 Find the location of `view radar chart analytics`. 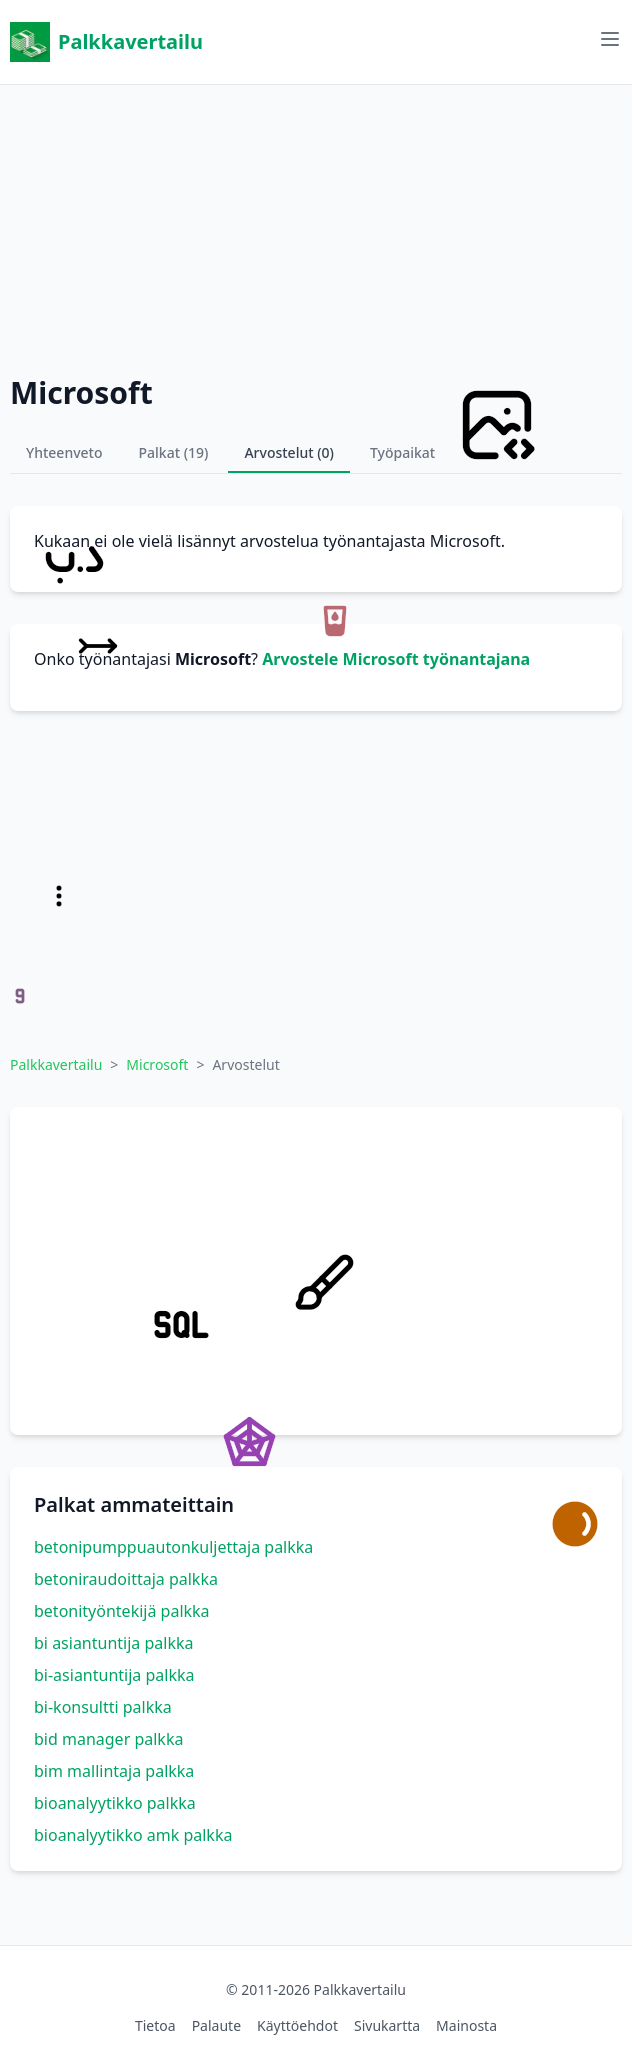

view radar chart analytics is located at coordinates (249, 1441).